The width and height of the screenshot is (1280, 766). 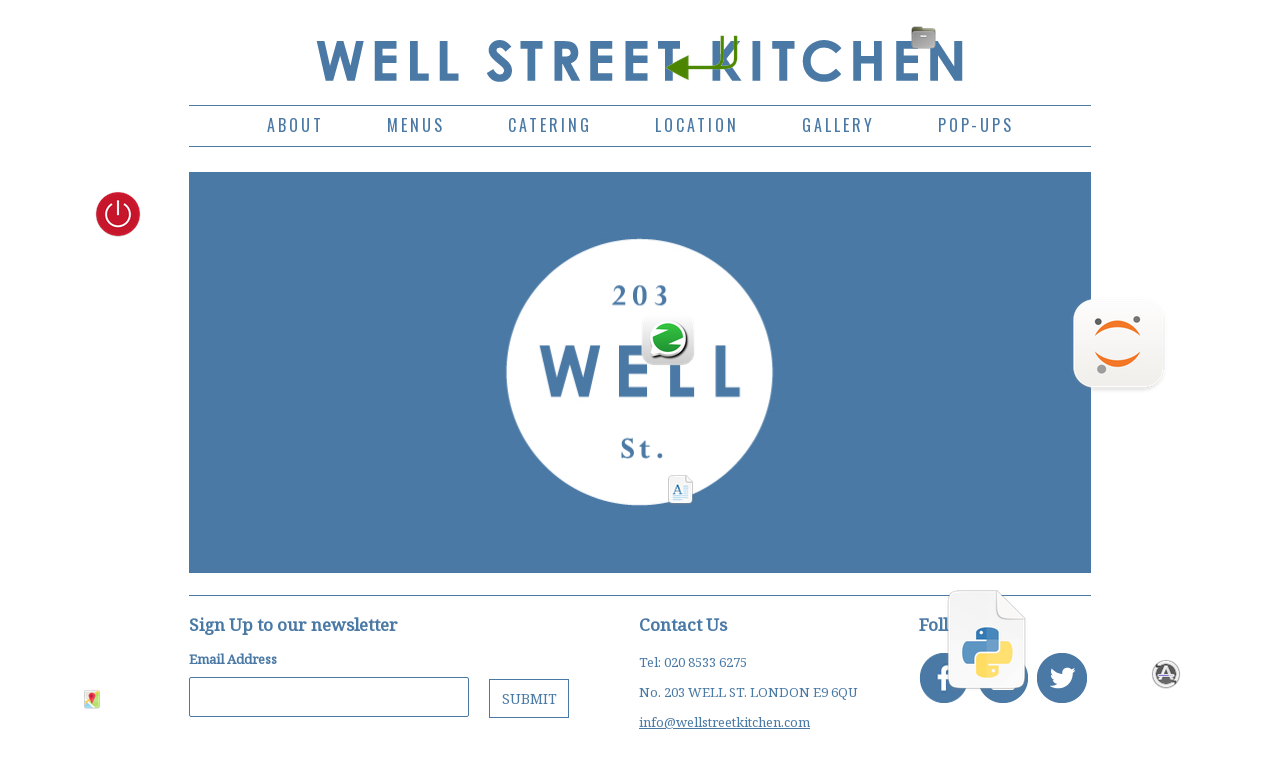 I want to click on shut down or power off the system, so click(x=118, y=214).